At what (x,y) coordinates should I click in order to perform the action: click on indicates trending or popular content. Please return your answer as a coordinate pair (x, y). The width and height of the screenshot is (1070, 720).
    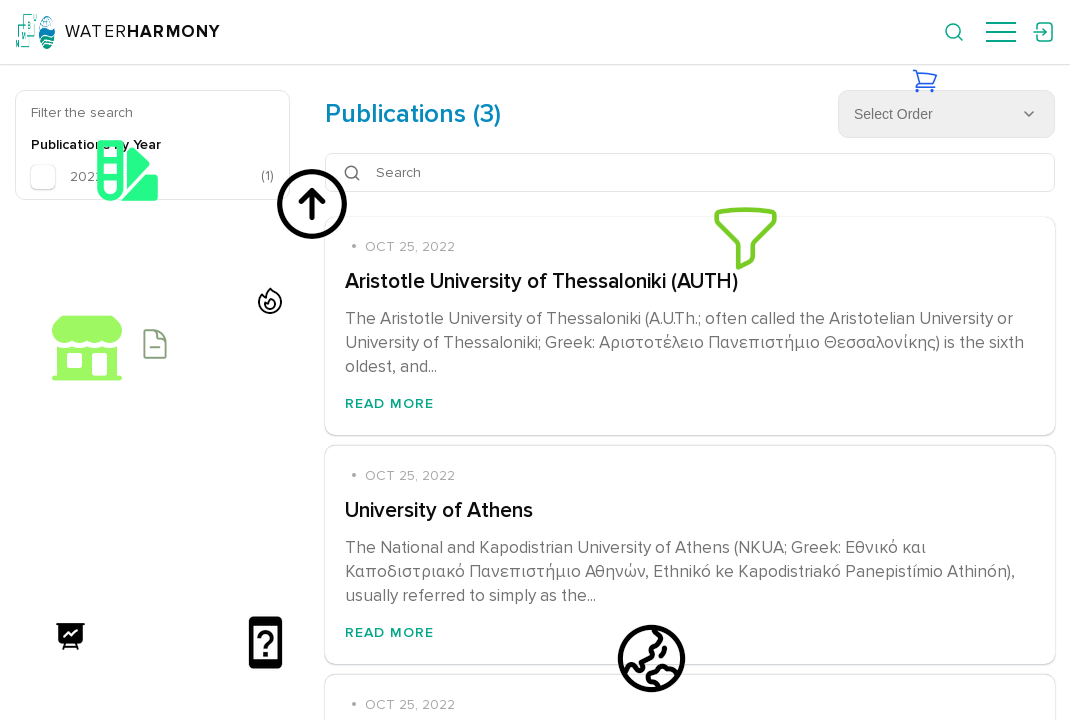
    Looking at the image, I should click on (270, 301).